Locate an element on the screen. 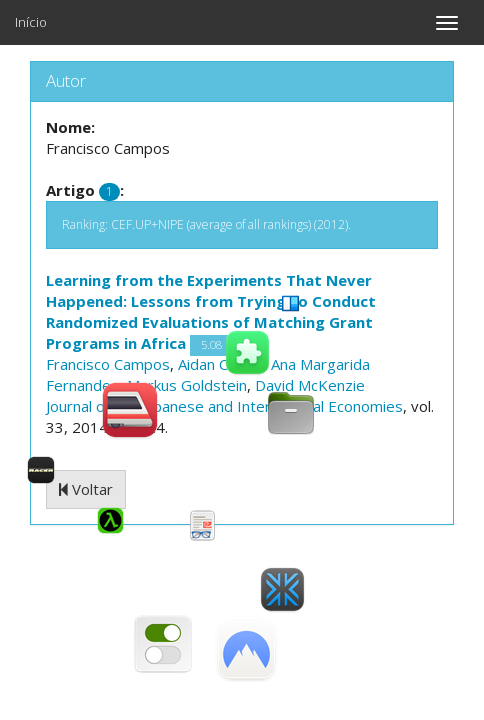 The width and height of the screenshot is (484, 720). open the widgets panel is located at coordinates (290, 303).